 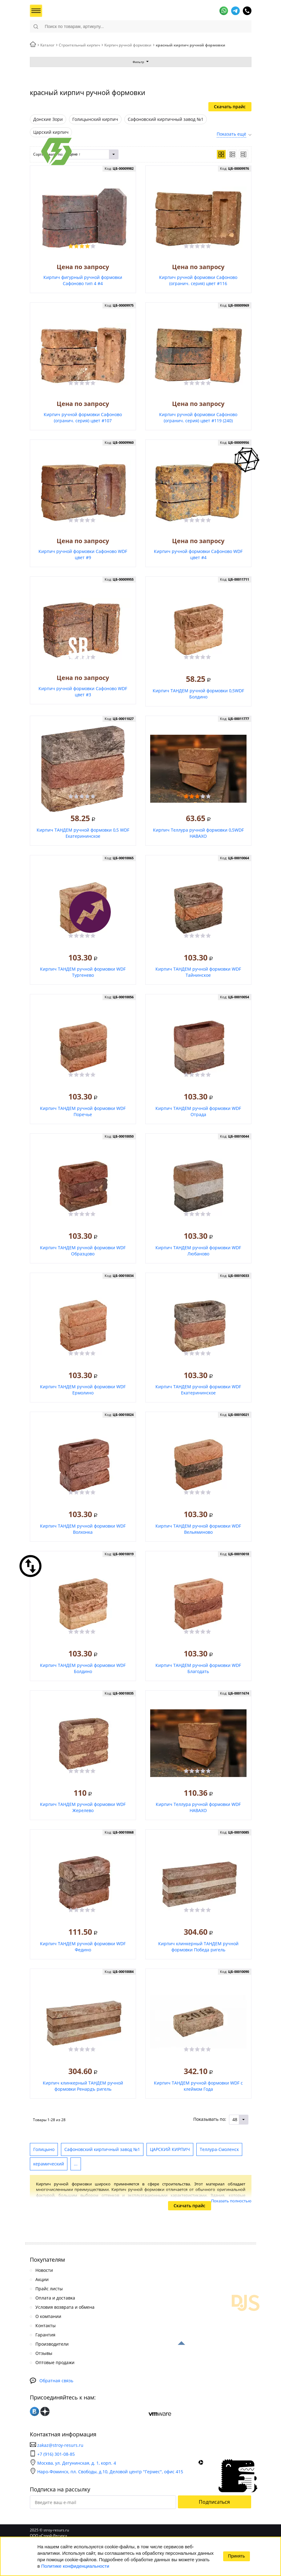 I want to click on open the BuzzFeed app, so click(x=90, y=912).